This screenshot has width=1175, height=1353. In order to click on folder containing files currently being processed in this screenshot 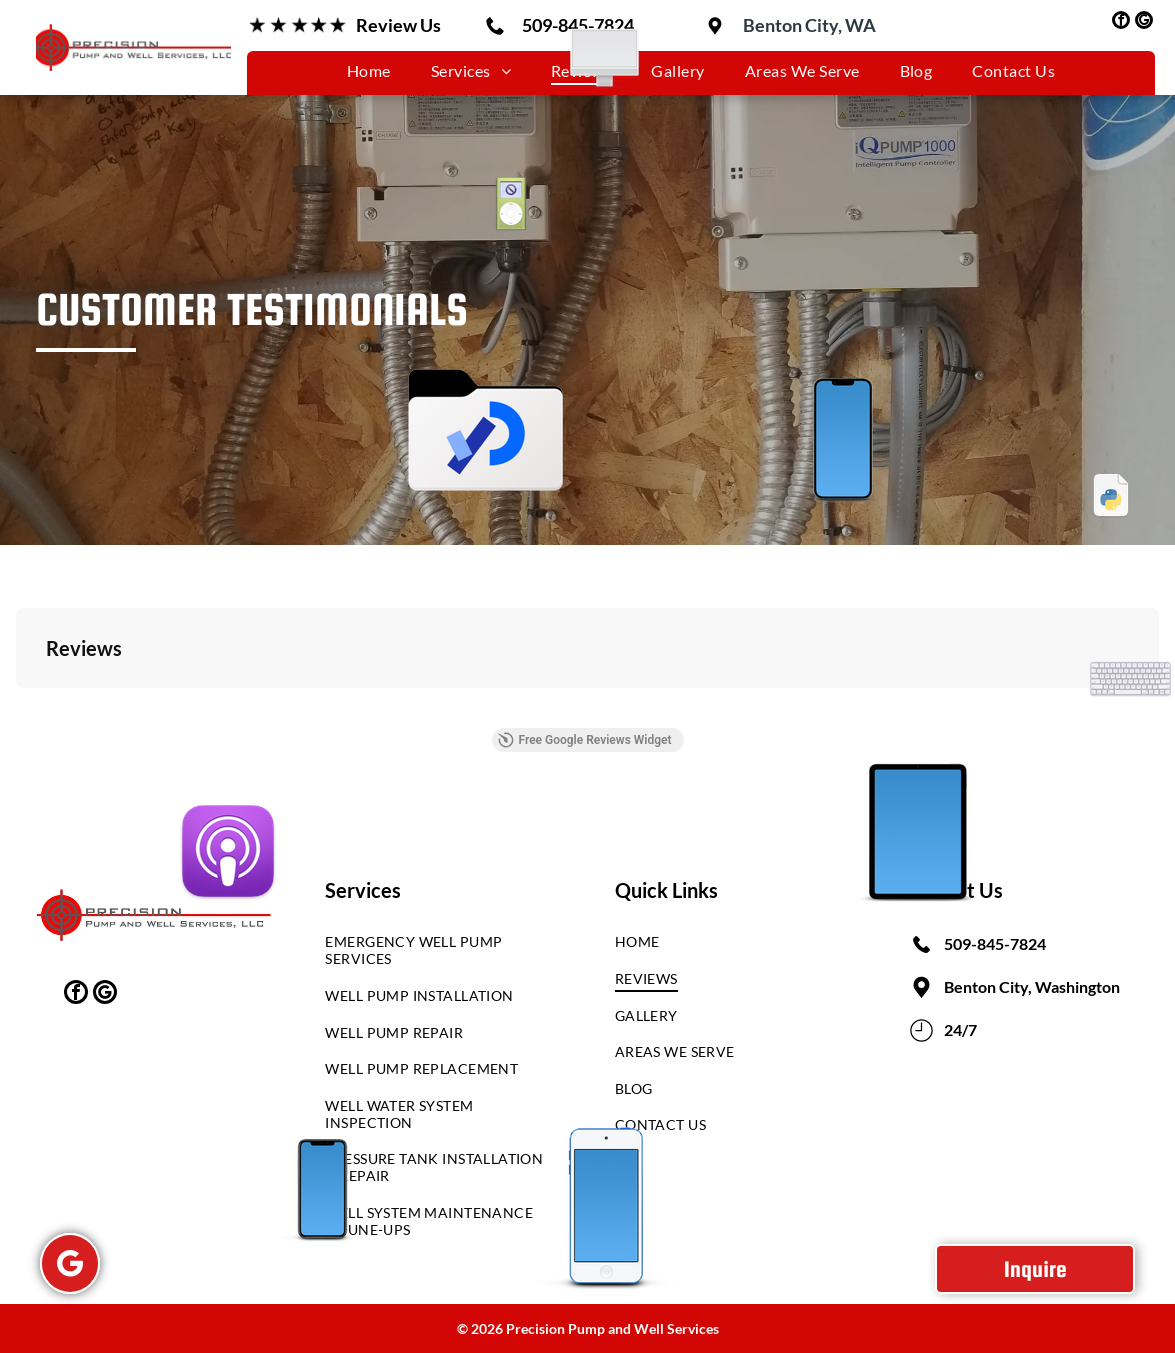, I will do `click(485, 434)`.